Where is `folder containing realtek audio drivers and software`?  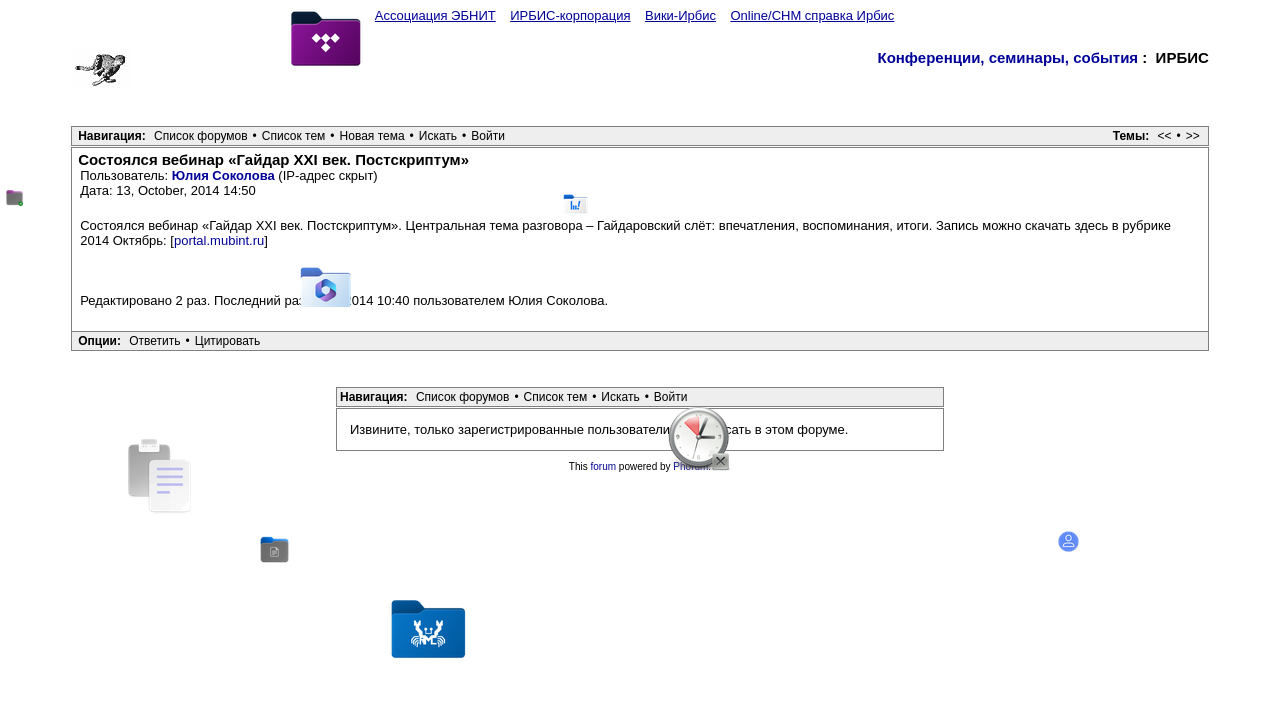
folder containing realtek audio drivers and software is located at coordinates (428, 631).